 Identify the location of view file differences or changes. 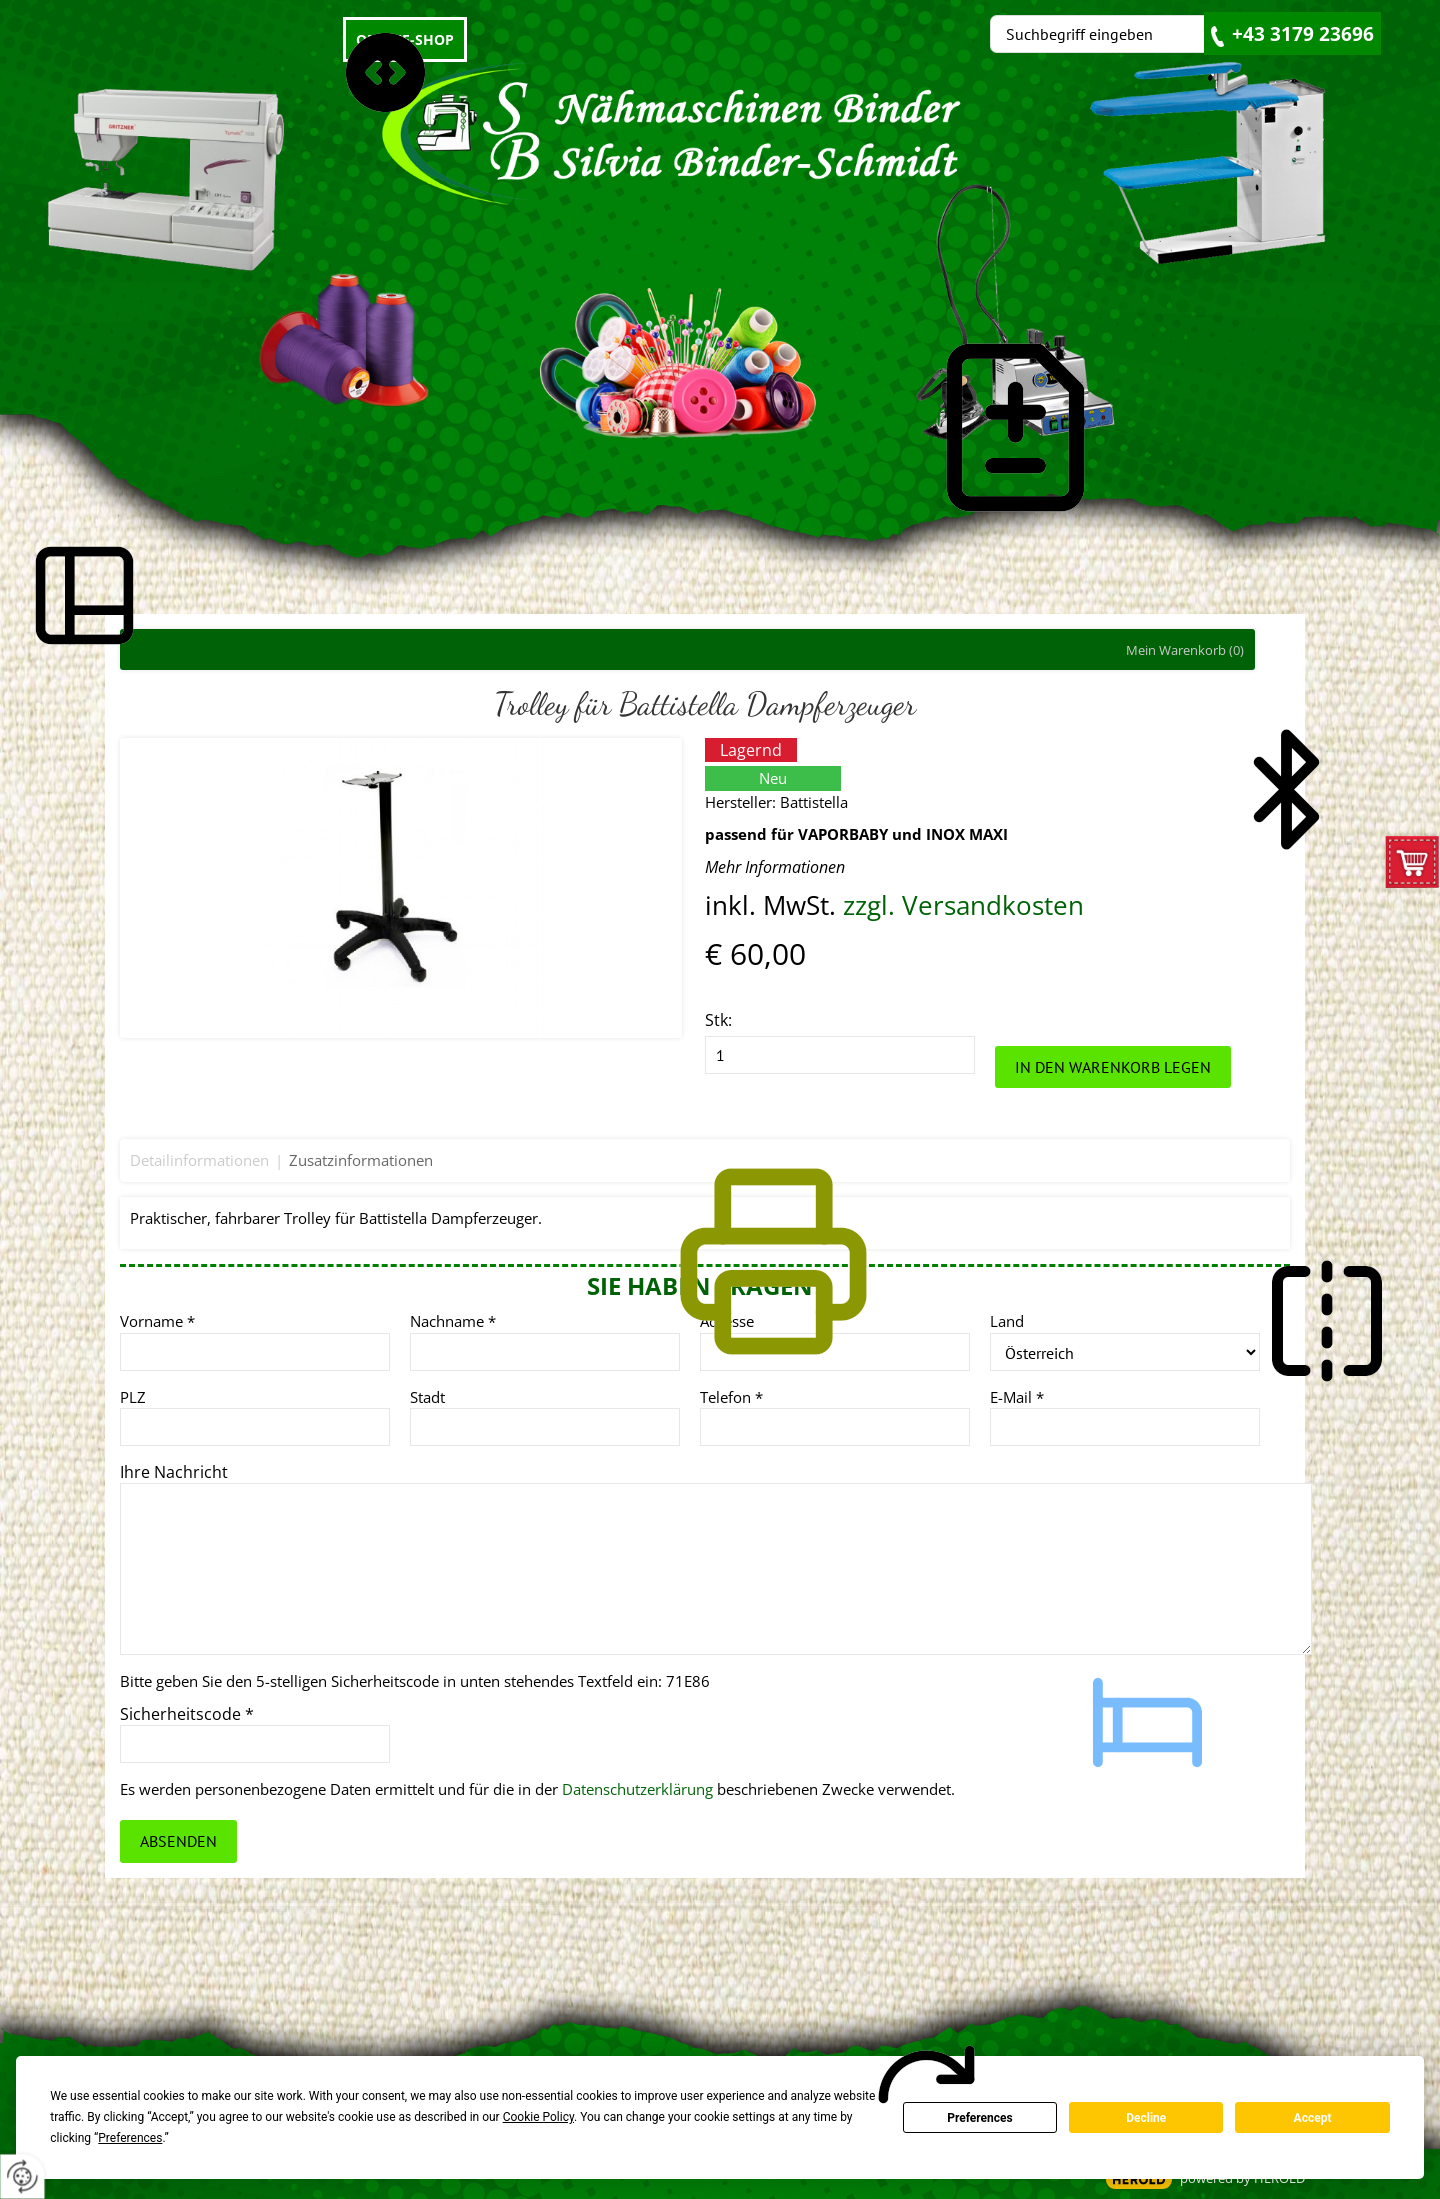
(1015, 427).